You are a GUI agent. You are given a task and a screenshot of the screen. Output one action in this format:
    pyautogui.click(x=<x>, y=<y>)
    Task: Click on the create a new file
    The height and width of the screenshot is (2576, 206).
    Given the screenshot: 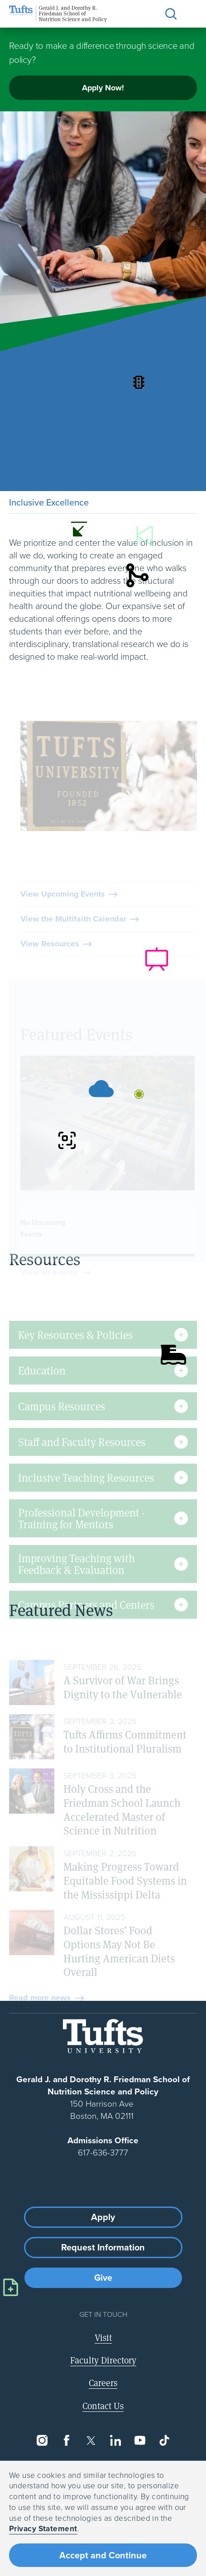 What is the action you would take?
    pyautogui.click(x=10, y=2287)
    